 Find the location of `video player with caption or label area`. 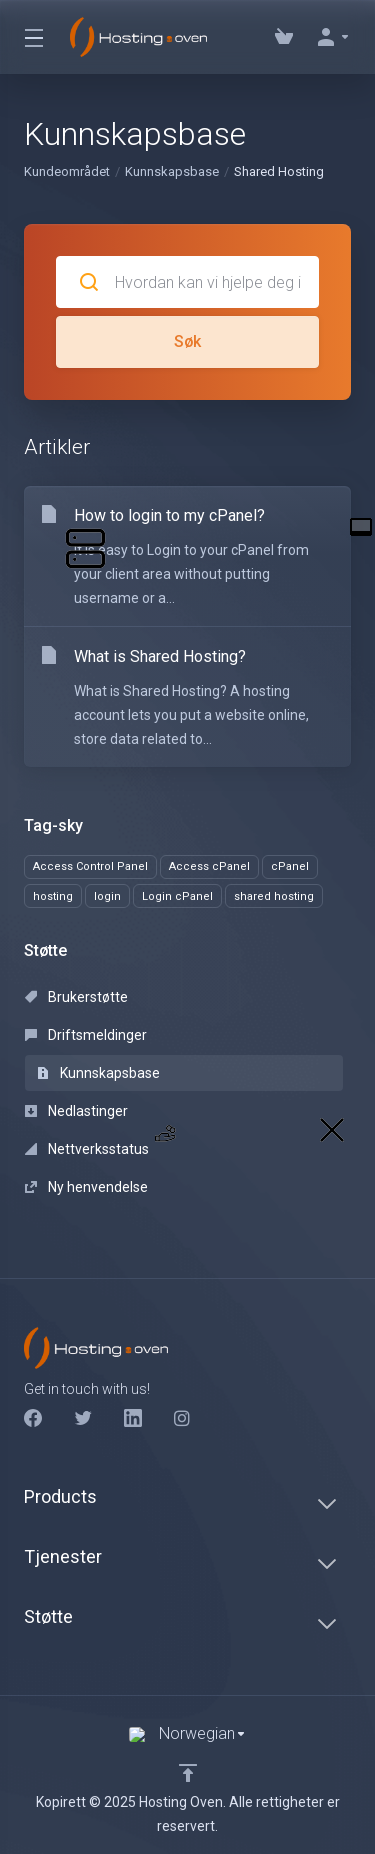

video player with caption or label area is located at coordinates (361, 527).